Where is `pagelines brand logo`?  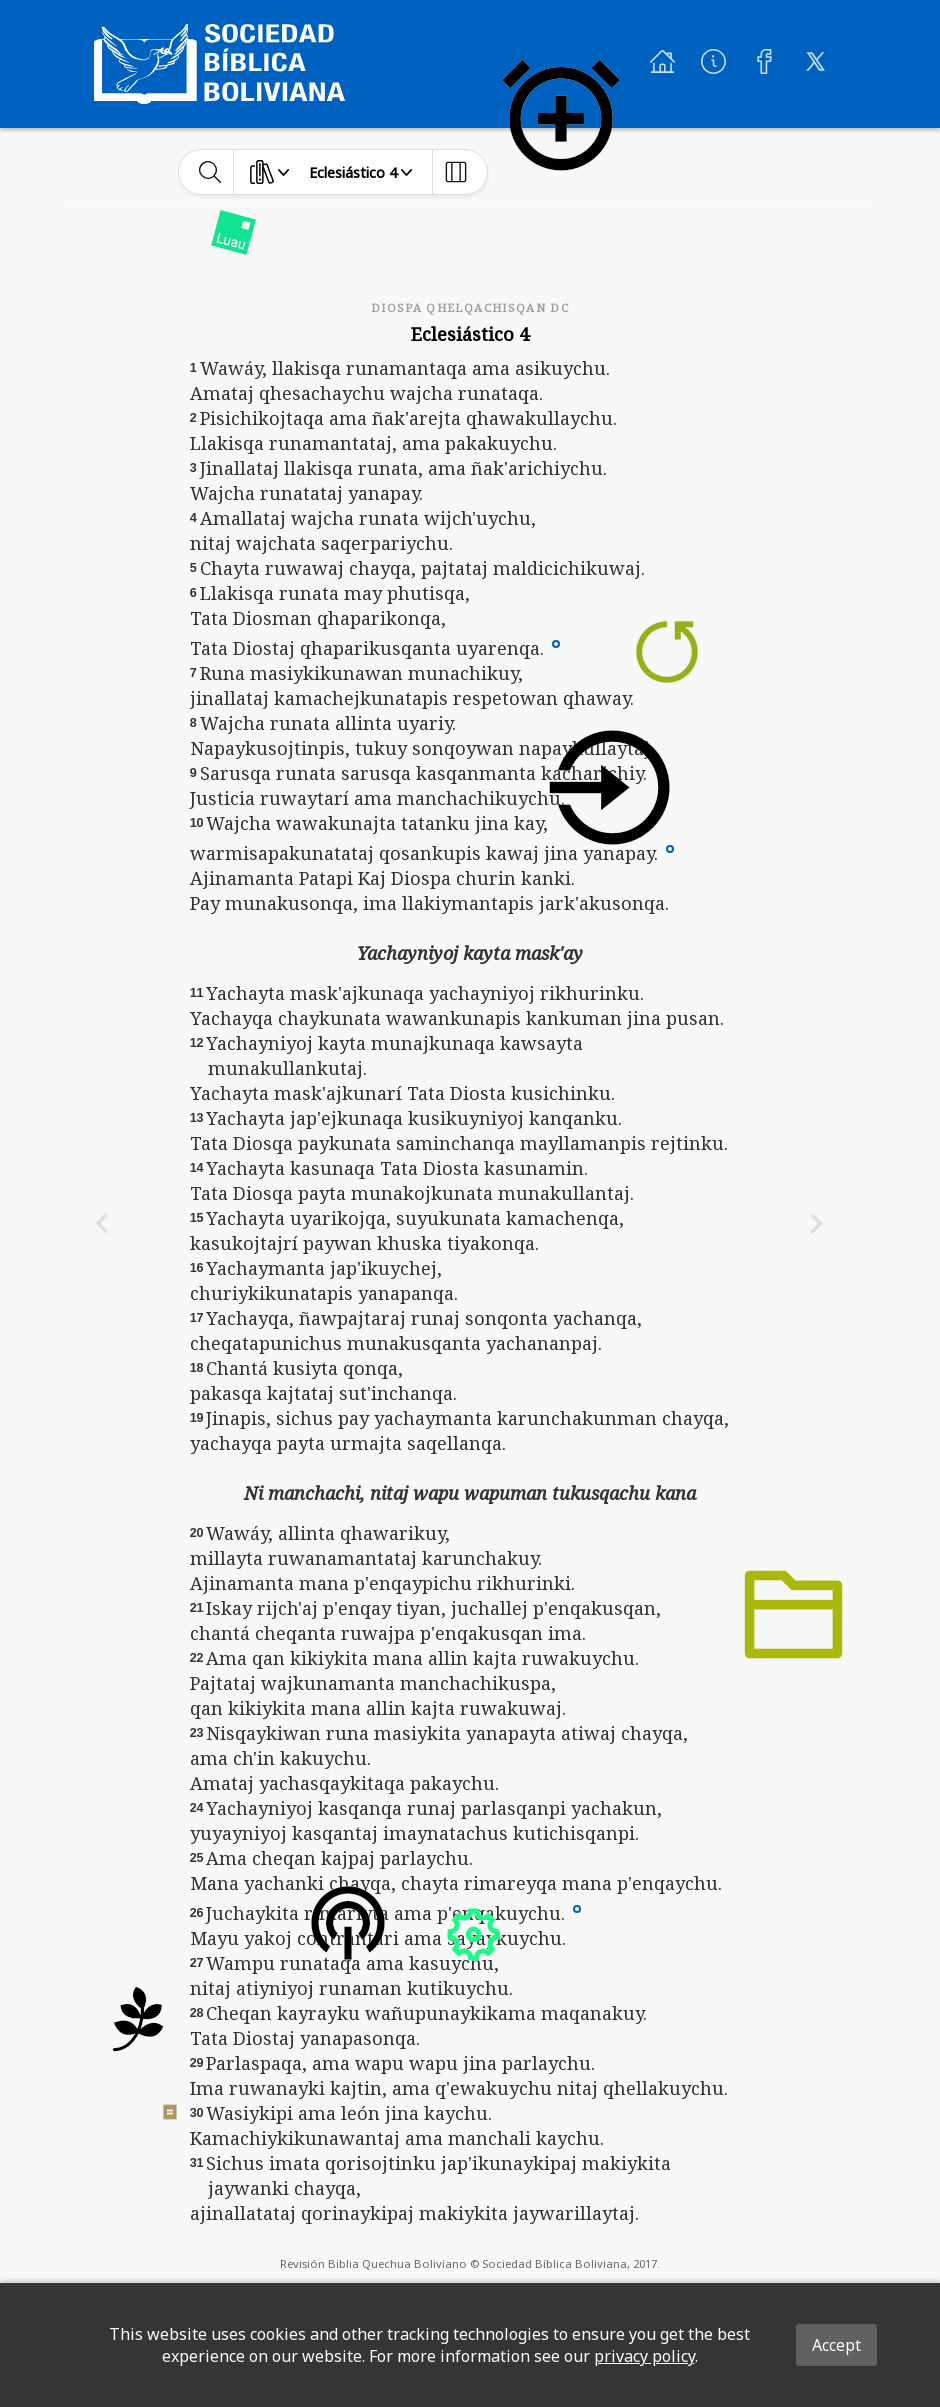 pagelines brand logo is located at coordinates (138, 2019).